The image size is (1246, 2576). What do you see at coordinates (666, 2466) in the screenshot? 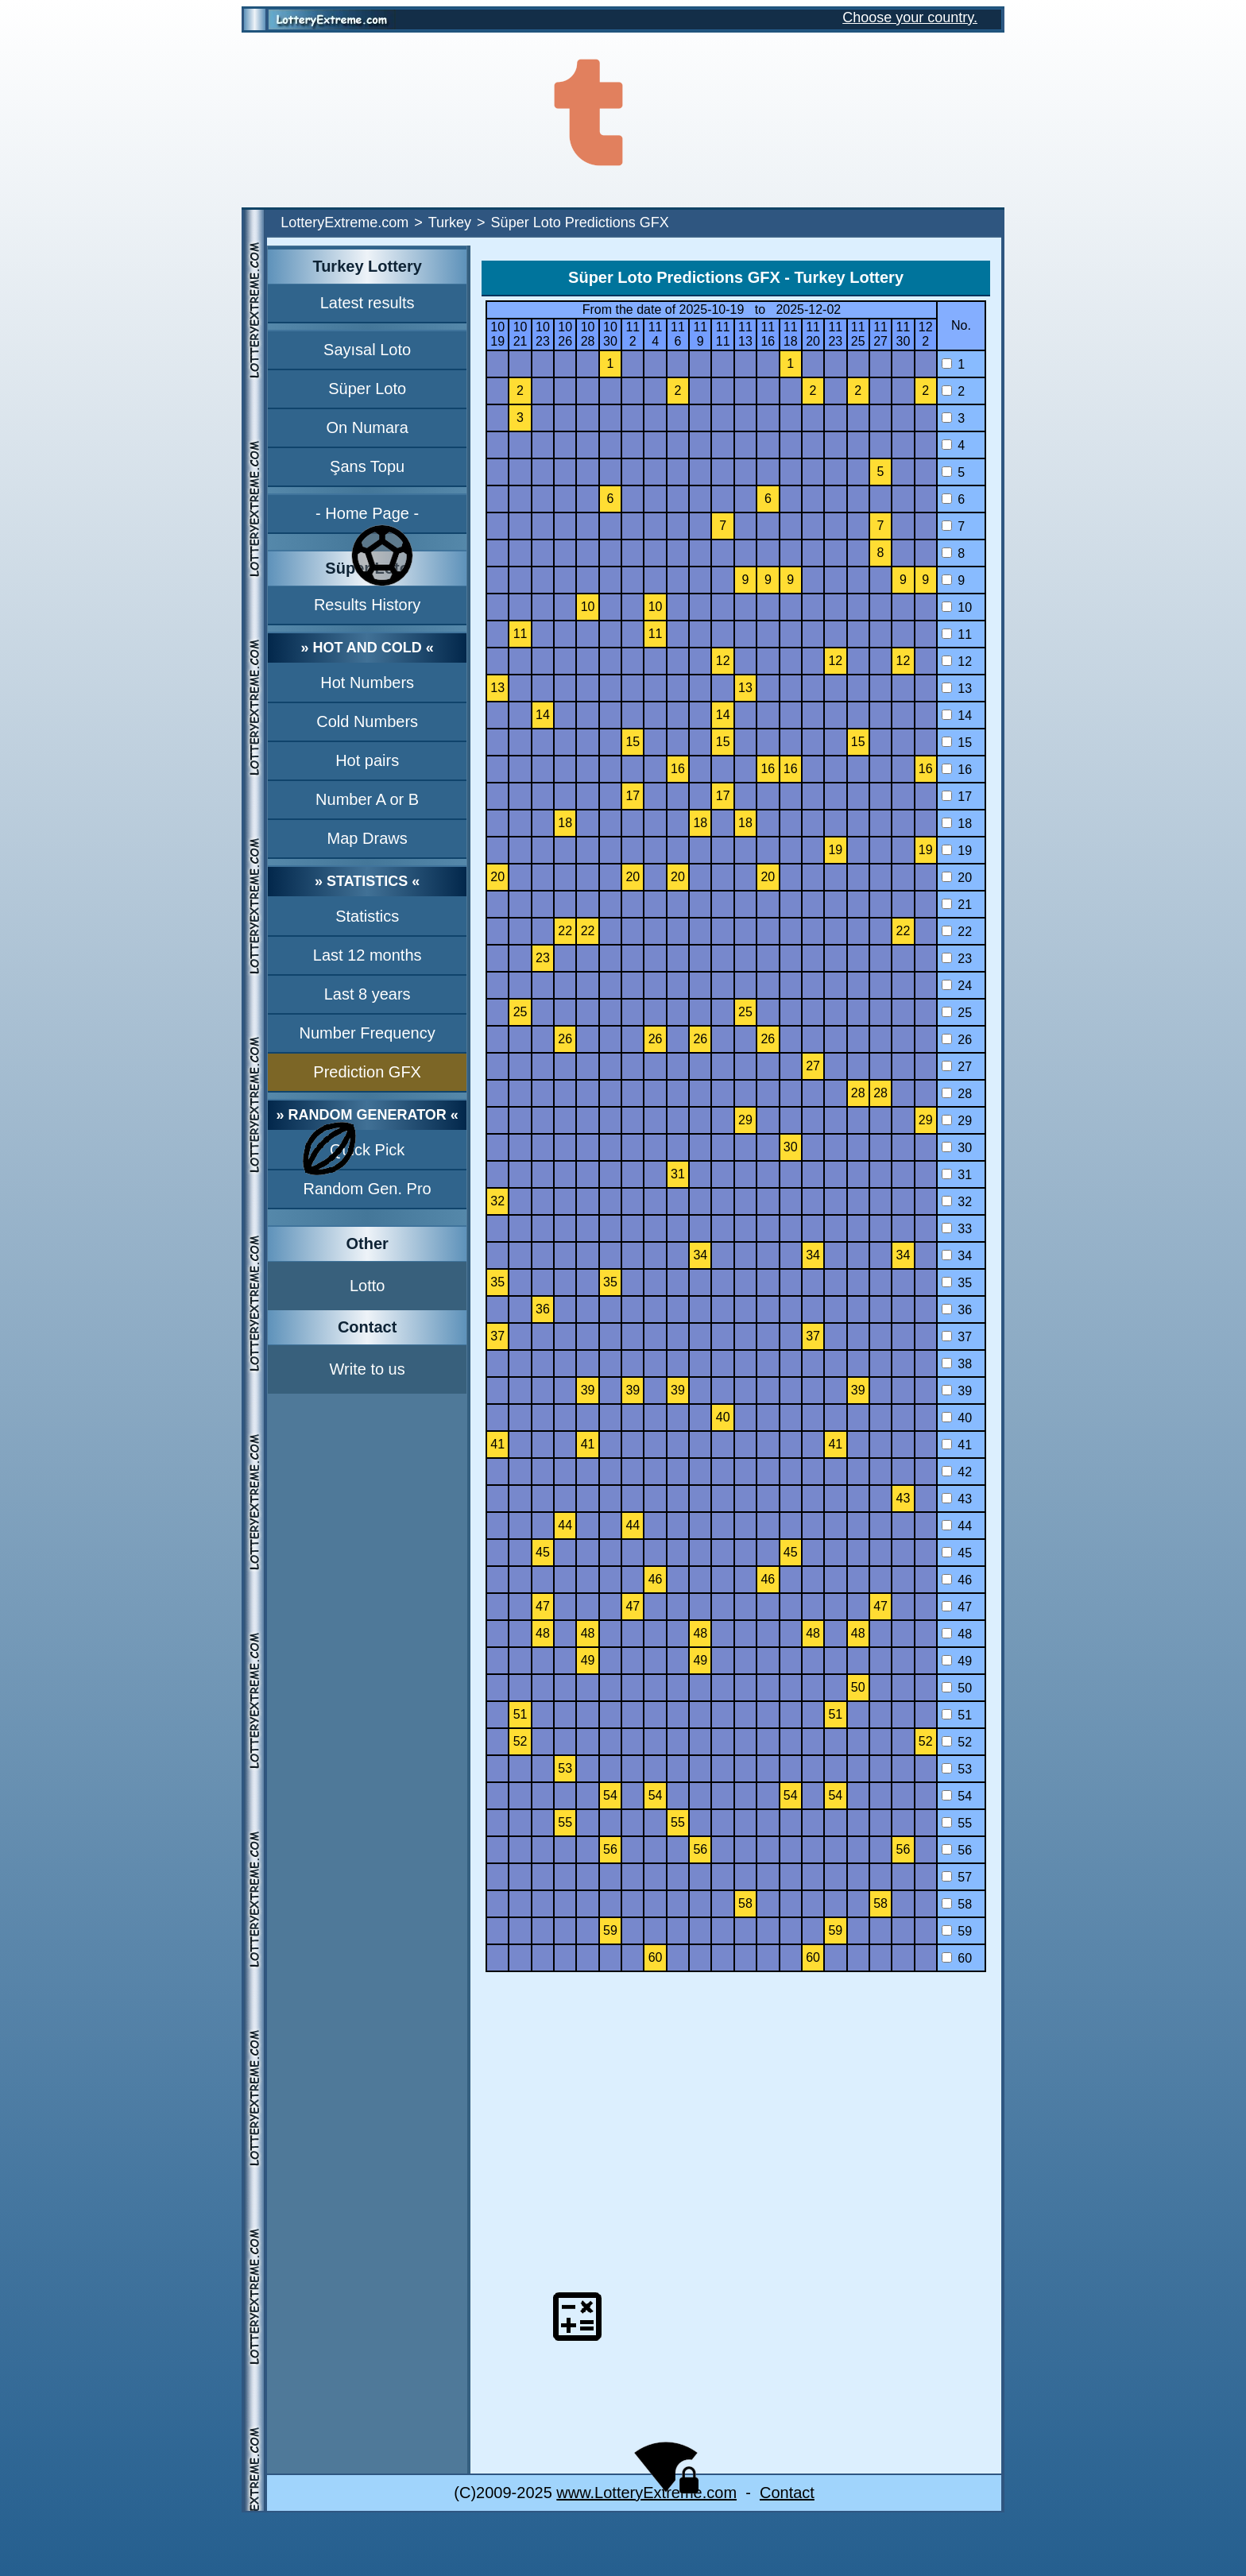
I see `connected to a secure wifi network` at bounding box center [666, 2466].